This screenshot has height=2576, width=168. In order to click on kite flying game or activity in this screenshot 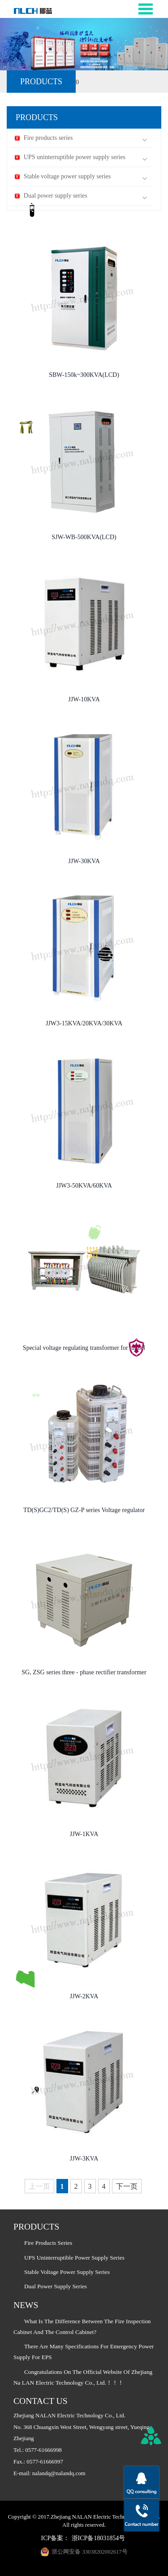, I will do `click(35, 2090)`.